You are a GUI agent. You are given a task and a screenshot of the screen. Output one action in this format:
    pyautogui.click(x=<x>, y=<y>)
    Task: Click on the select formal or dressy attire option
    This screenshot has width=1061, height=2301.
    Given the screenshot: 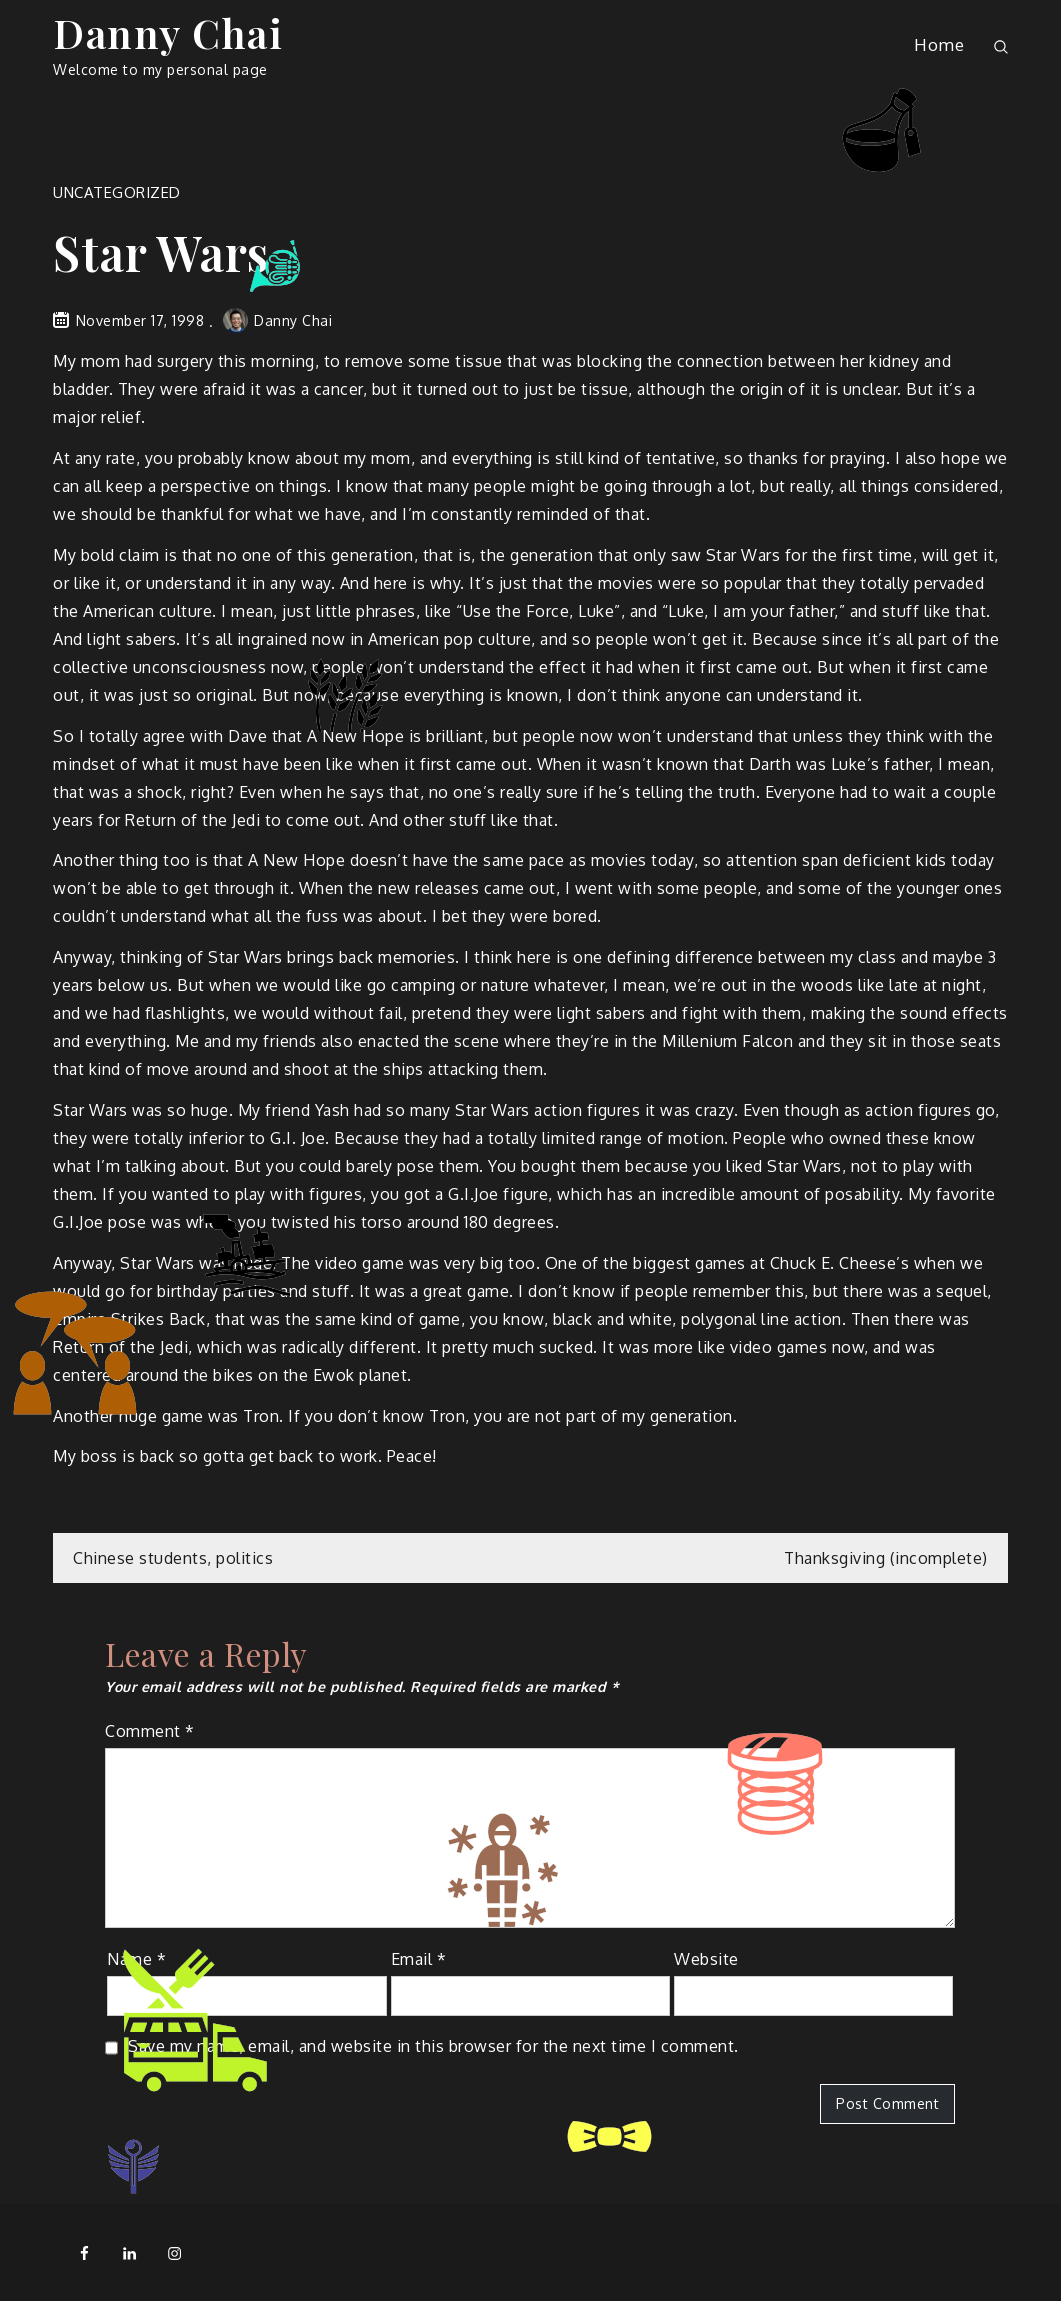 What is the action you would take?
    pyautogui.click(x=609, y=2136)
    